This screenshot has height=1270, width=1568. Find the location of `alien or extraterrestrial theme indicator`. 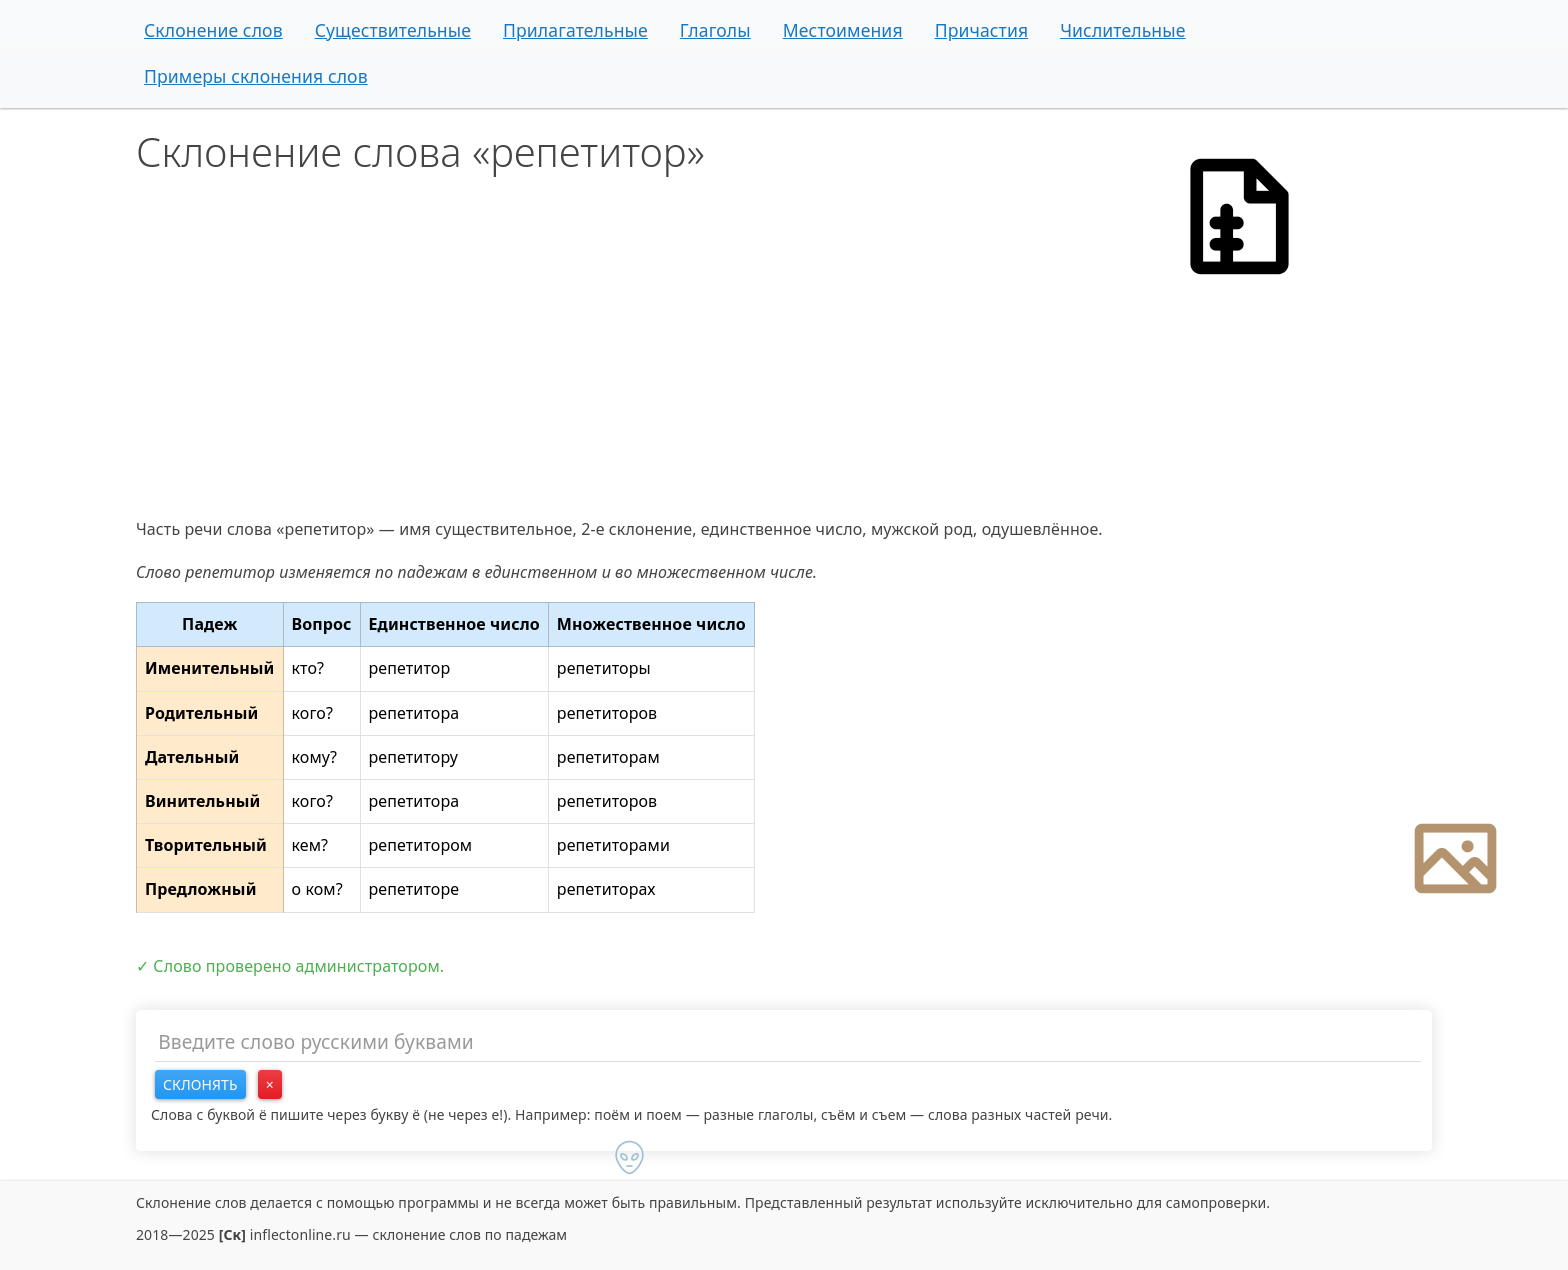

alien or extraterrestrial theme indicator is located at coordinates (629, 1157).